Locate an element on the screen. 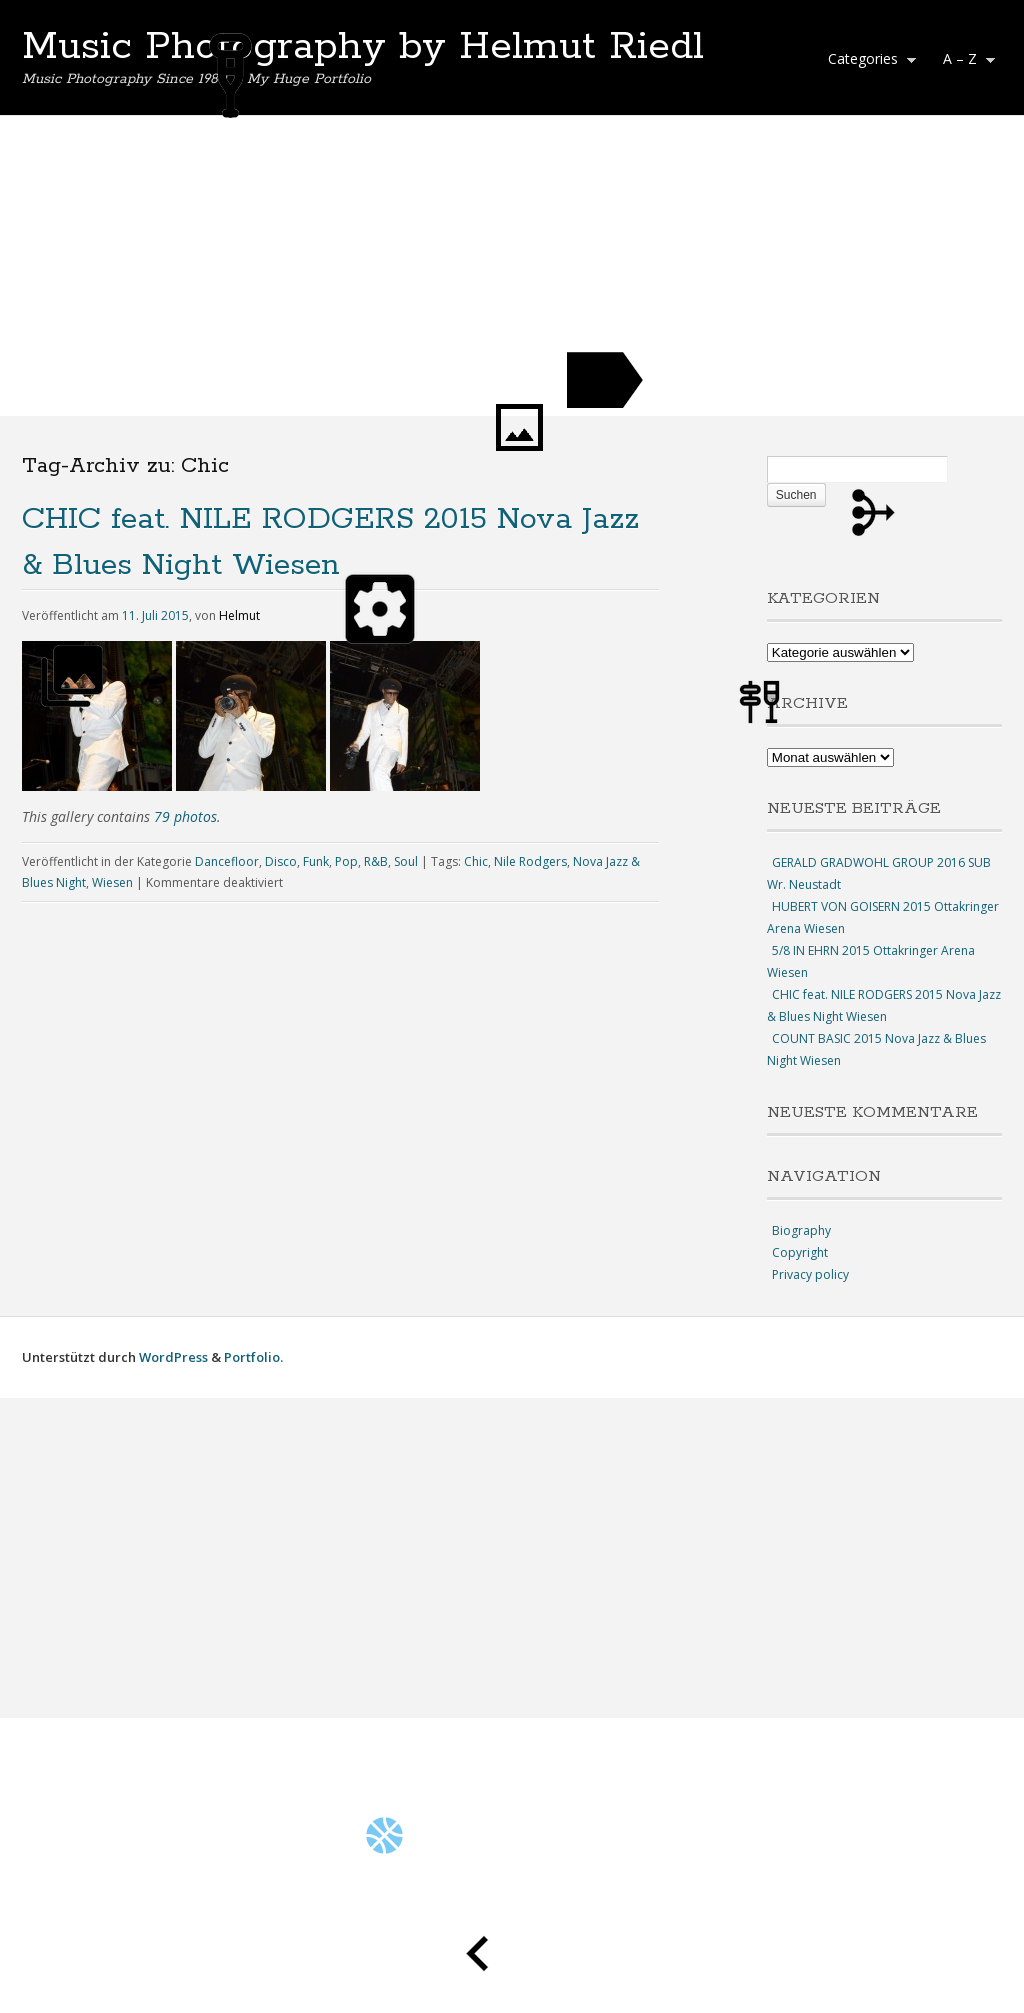 This screenshot has height=2013, width=1024. indicates accessibility or mobility assistance options is located at coordinates (230, 75).